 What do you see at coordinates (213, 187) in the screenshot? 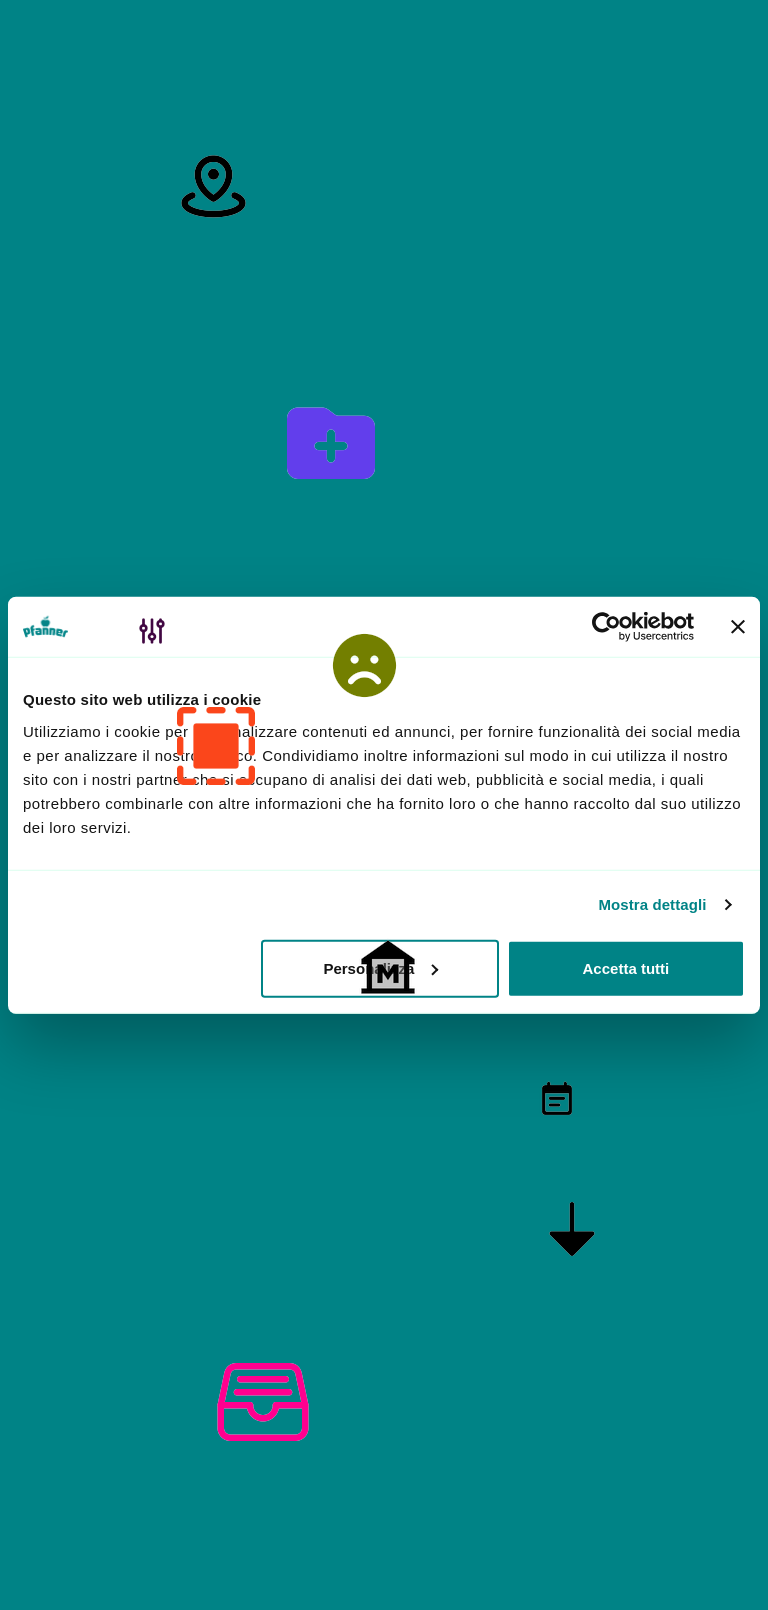
I see `view location area or zone on map` at bounding box center [213, 187].